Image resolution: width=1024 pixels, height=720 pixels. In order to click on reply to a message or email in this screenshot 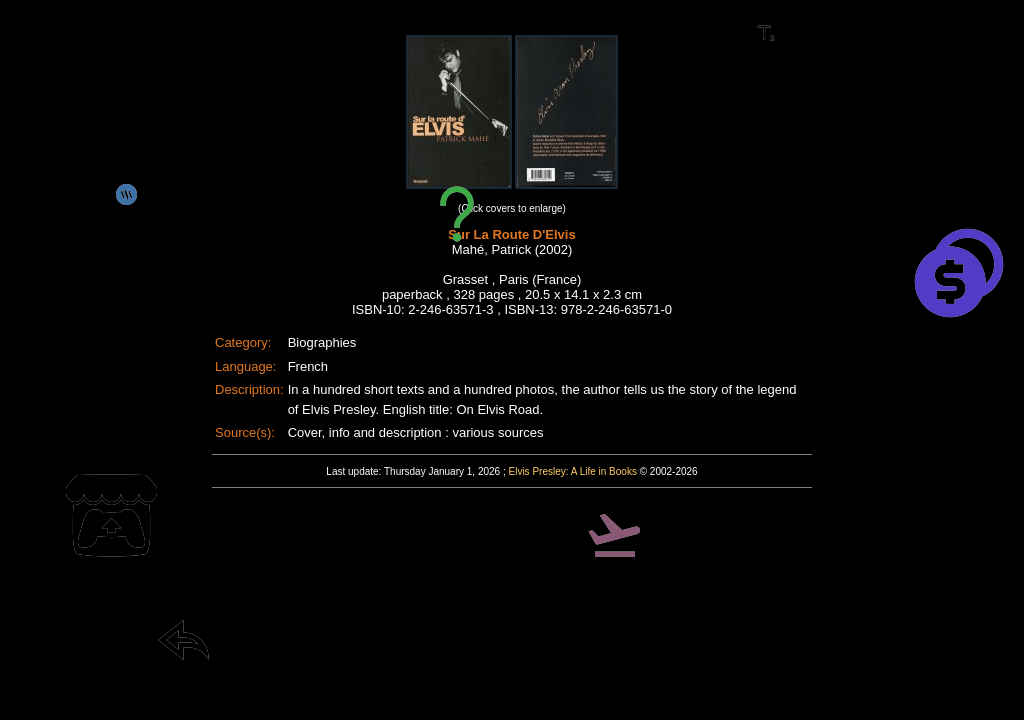, I will do `click(186, 640)`.